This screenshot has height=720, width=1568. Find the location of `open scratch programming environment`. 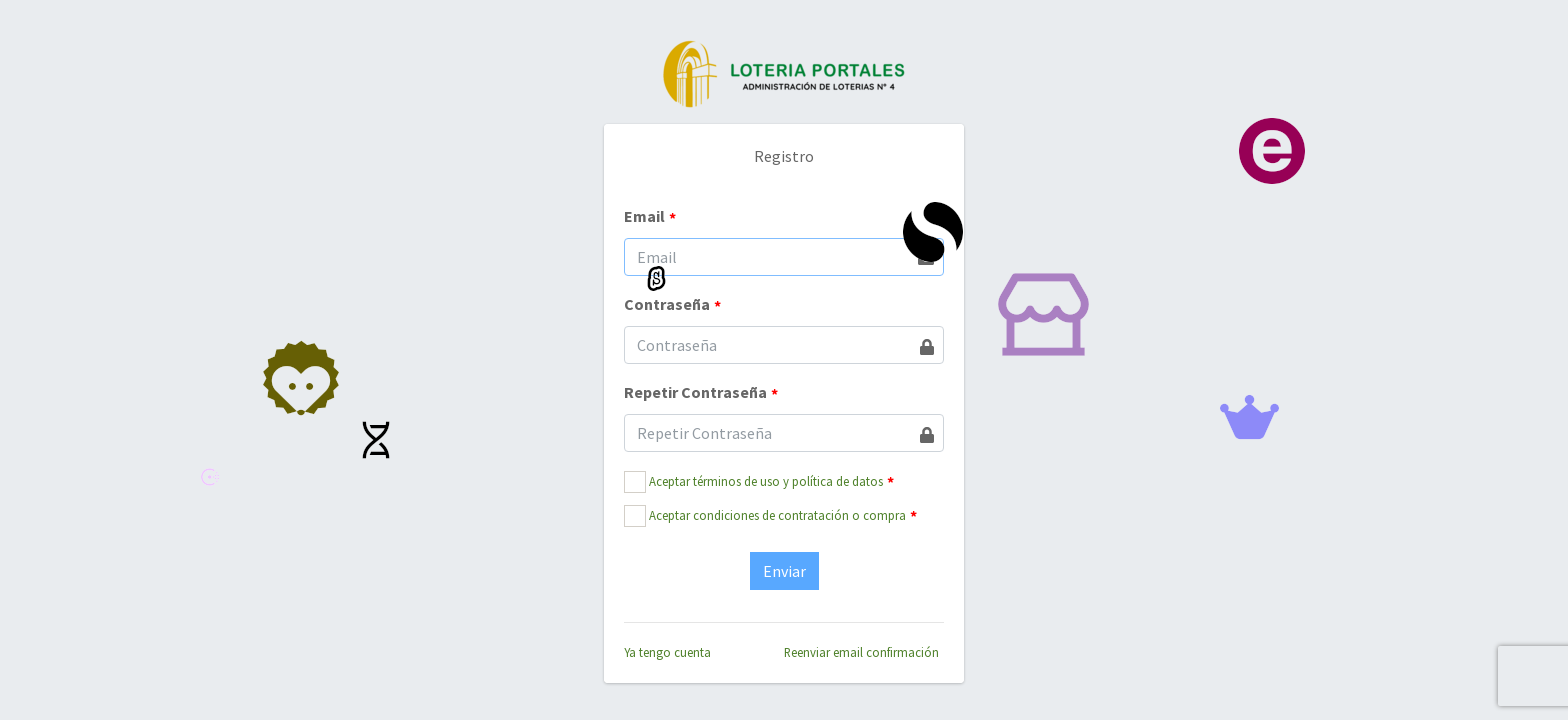

open scratch programming environment is located at coordinates (656, 278).